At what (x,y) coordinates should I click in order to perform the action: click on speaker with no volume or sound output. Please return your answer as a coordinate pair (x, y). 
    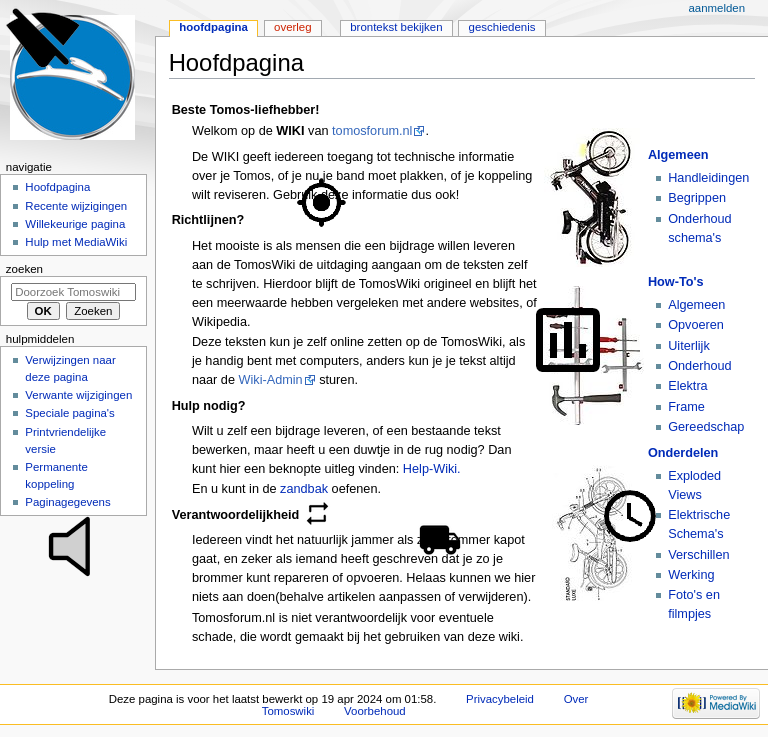
    Looking at the image, I should click on (78, 546).